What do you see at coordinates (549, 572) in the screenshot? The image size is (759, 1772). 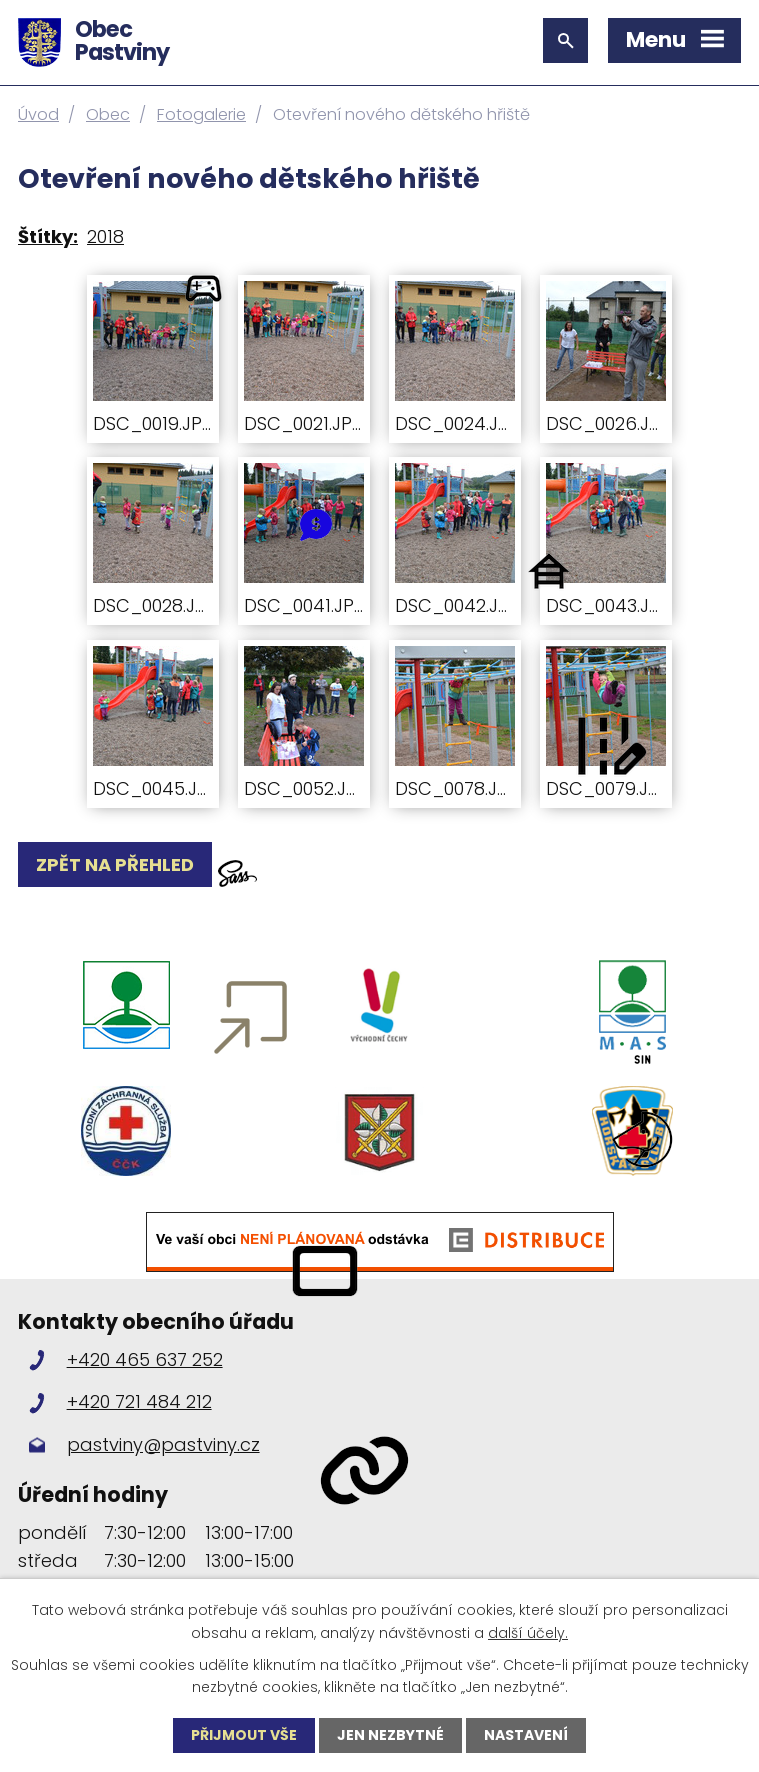 I see `view home exterior or siding options` at bounding box center [549, 572].